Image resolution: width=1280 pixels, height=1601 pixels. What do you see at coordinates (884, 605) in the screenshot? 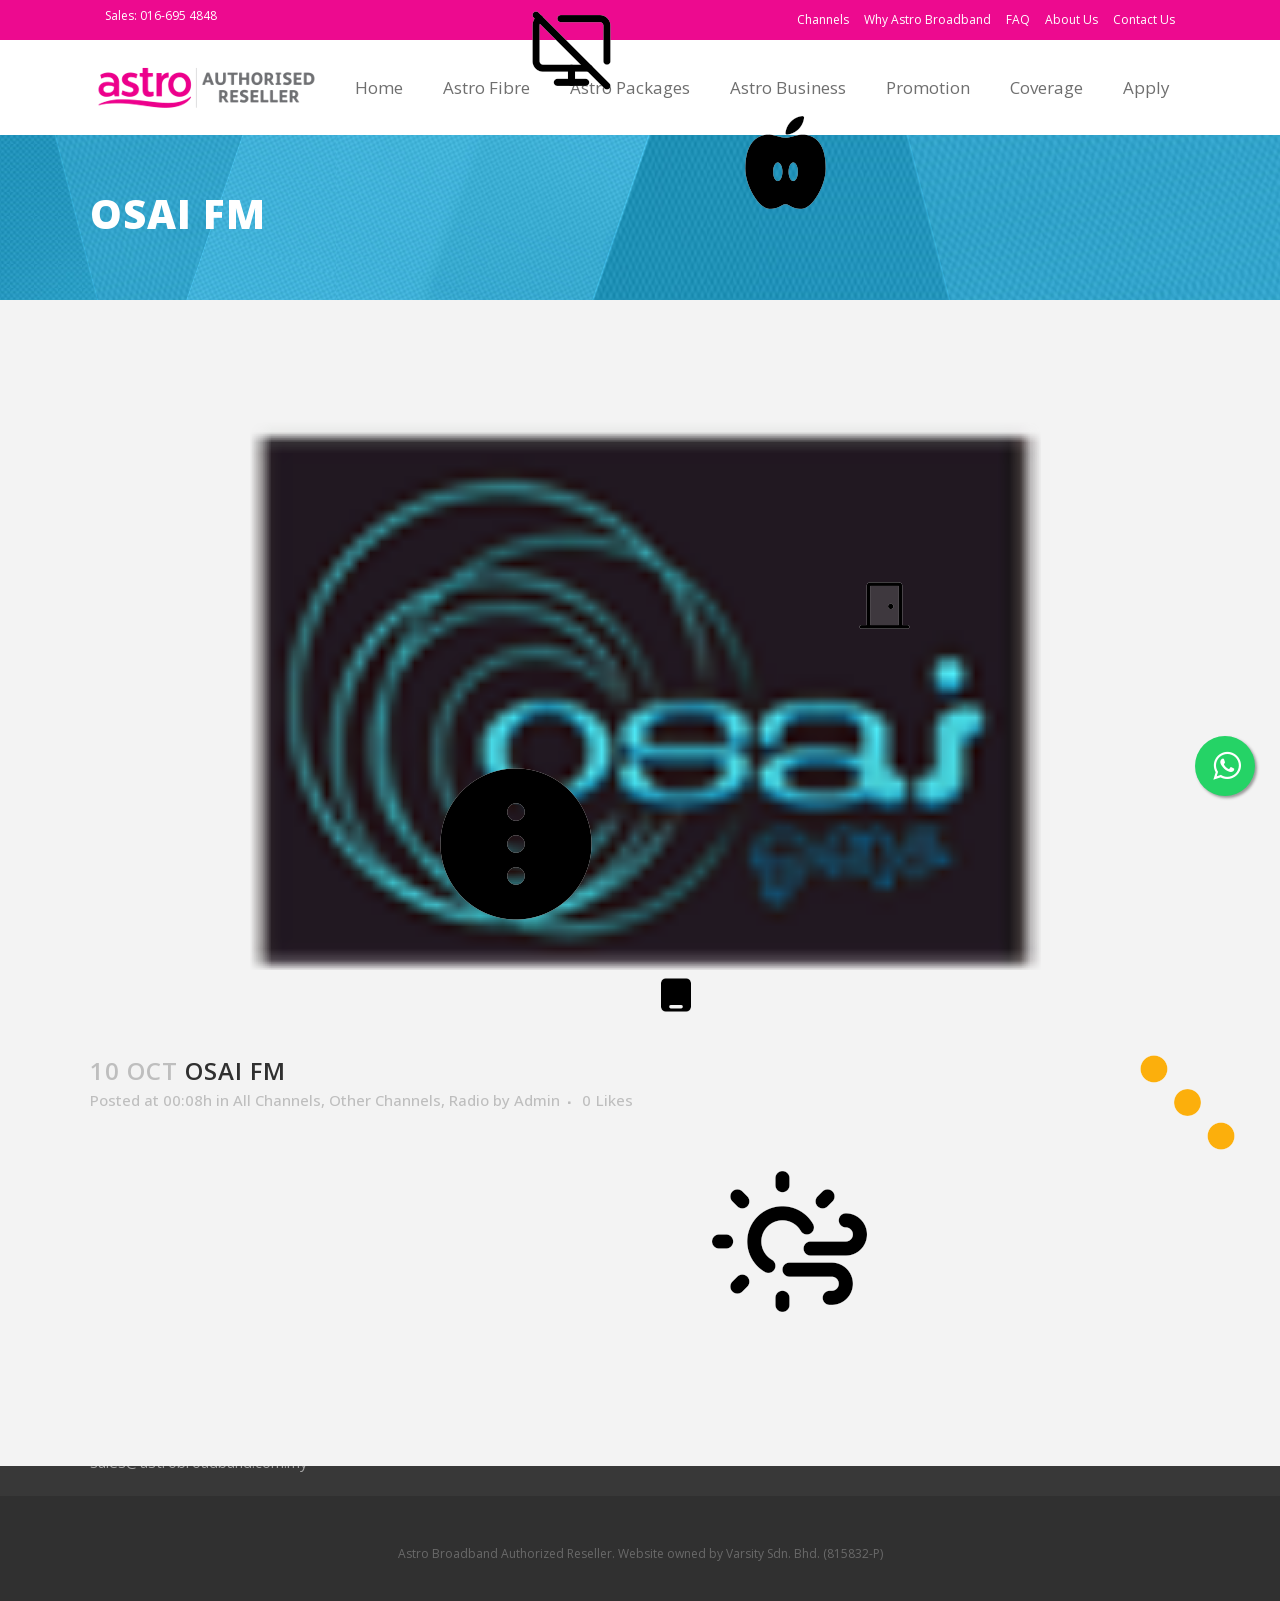
I see `exit or log out of the application` at bounding box center [884, 605].